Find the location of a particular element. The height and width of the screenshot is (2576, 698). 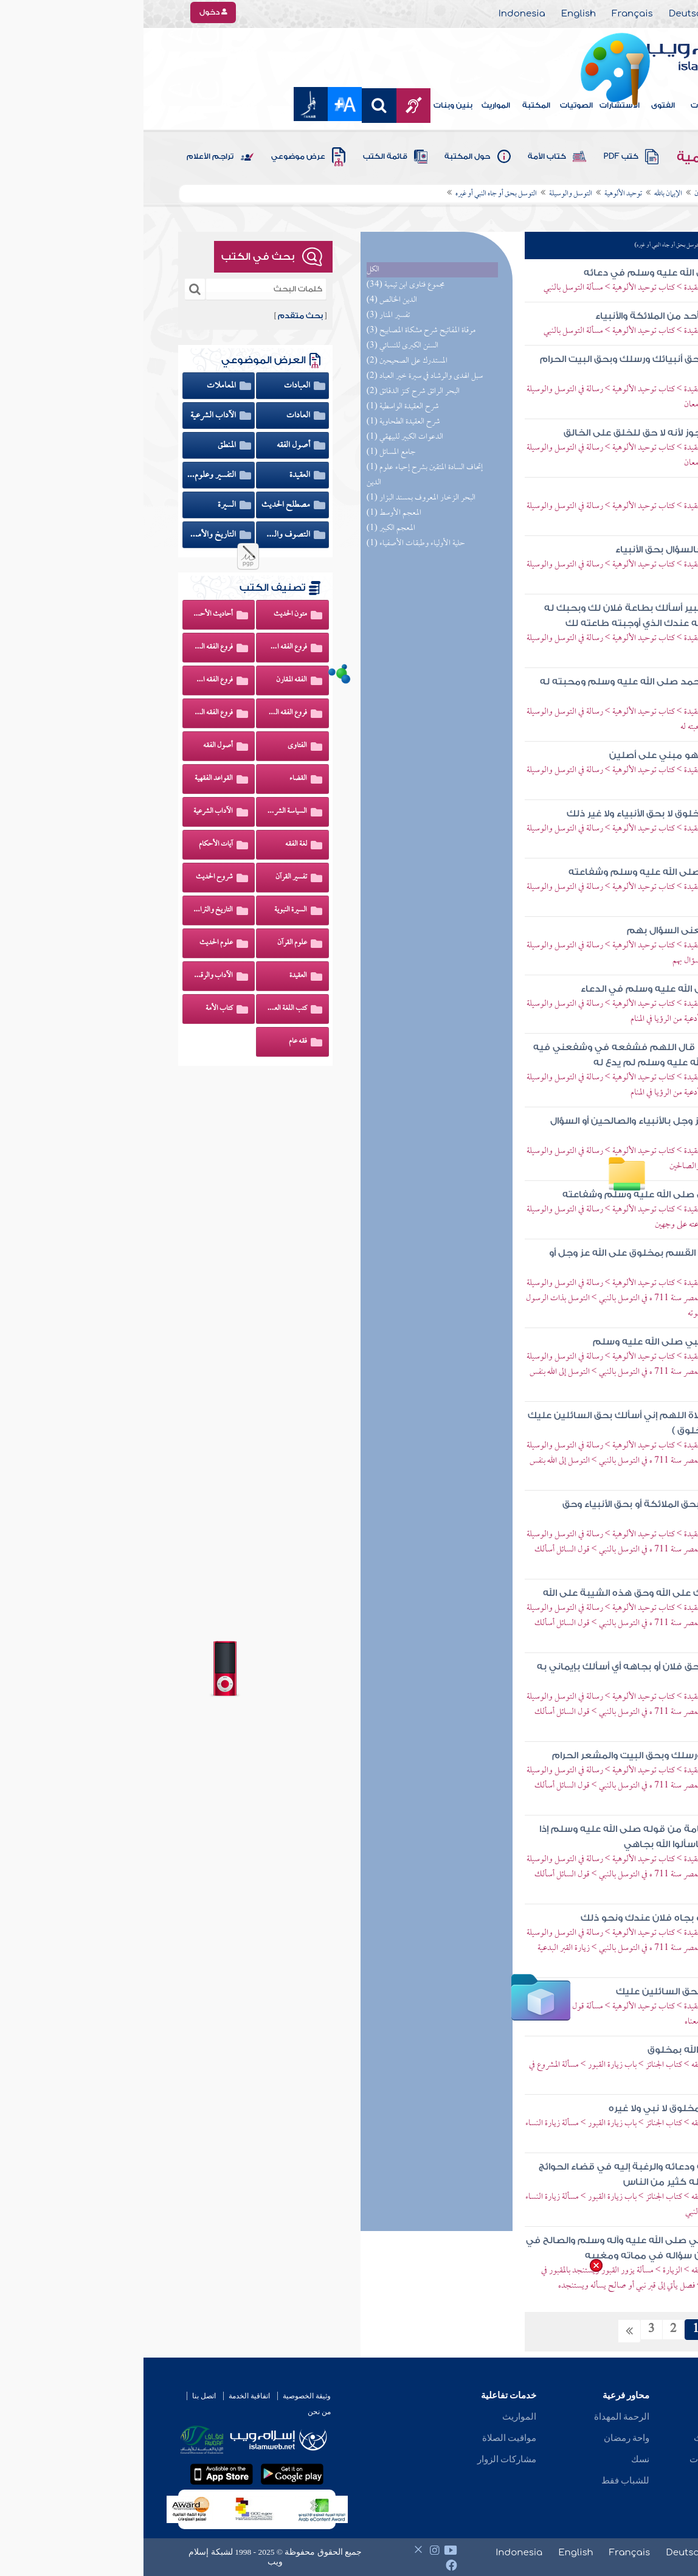

open the paint application is located at coordinates (615, 68).